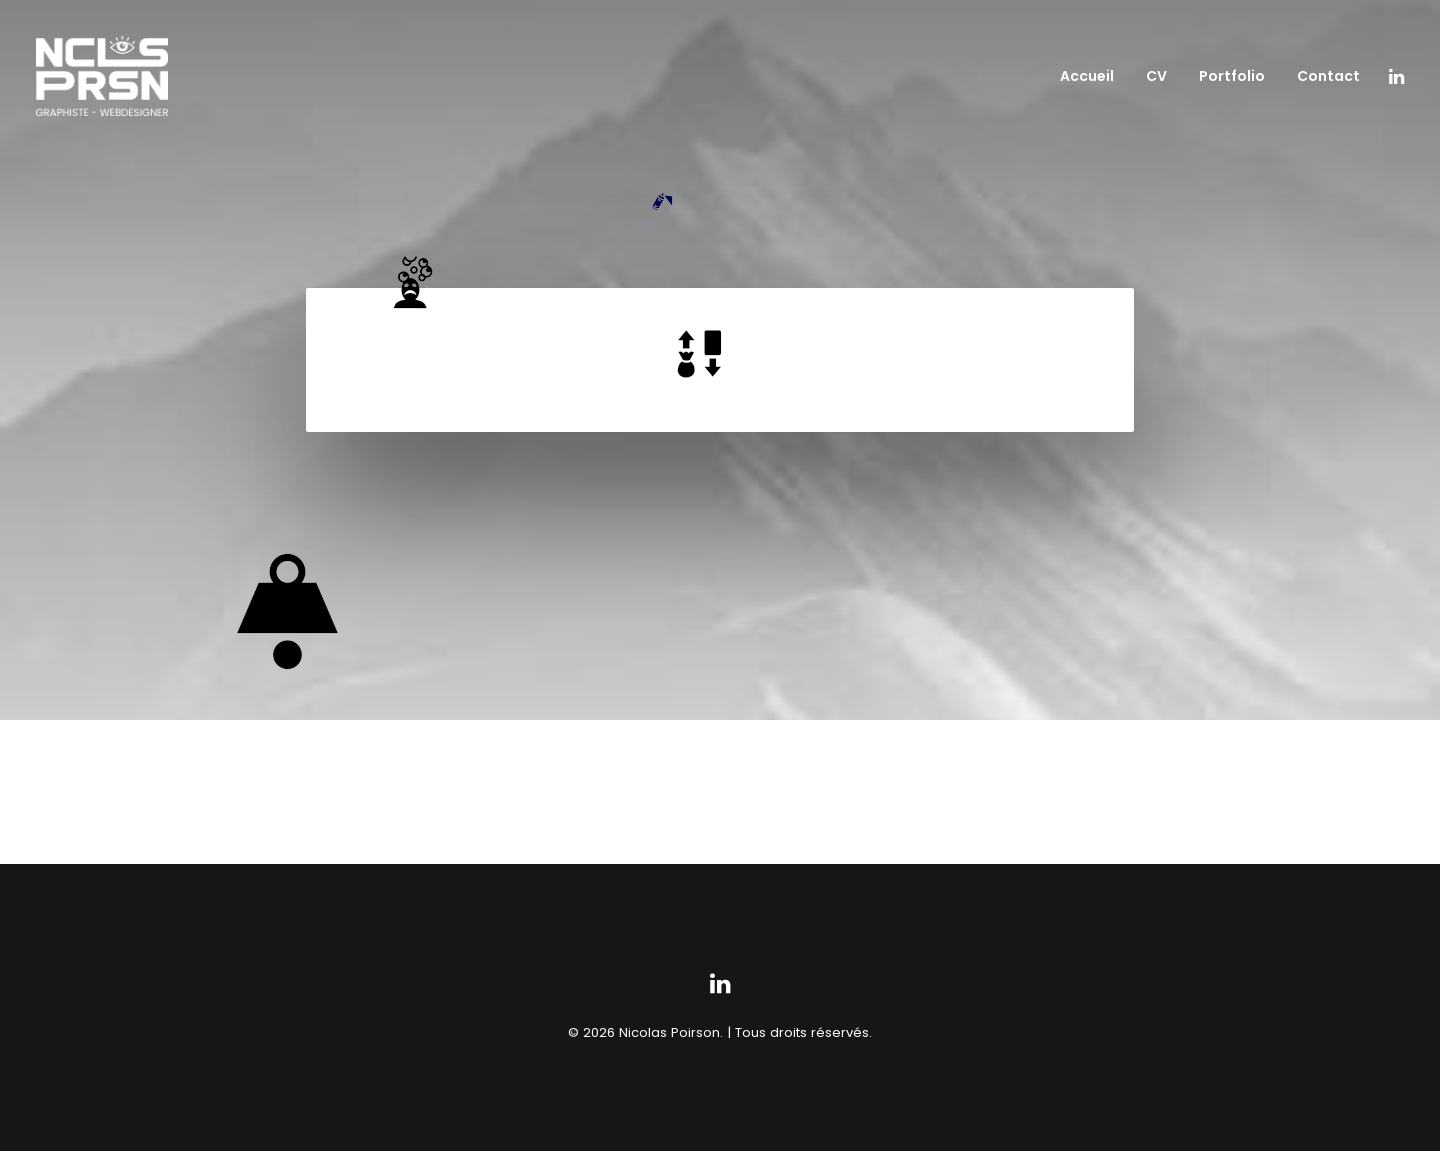 The image size is (1440, 1151). Describe the element at coordinates (699, 353) in the screenshot. I see `purchase in-game cards or items` at that location.